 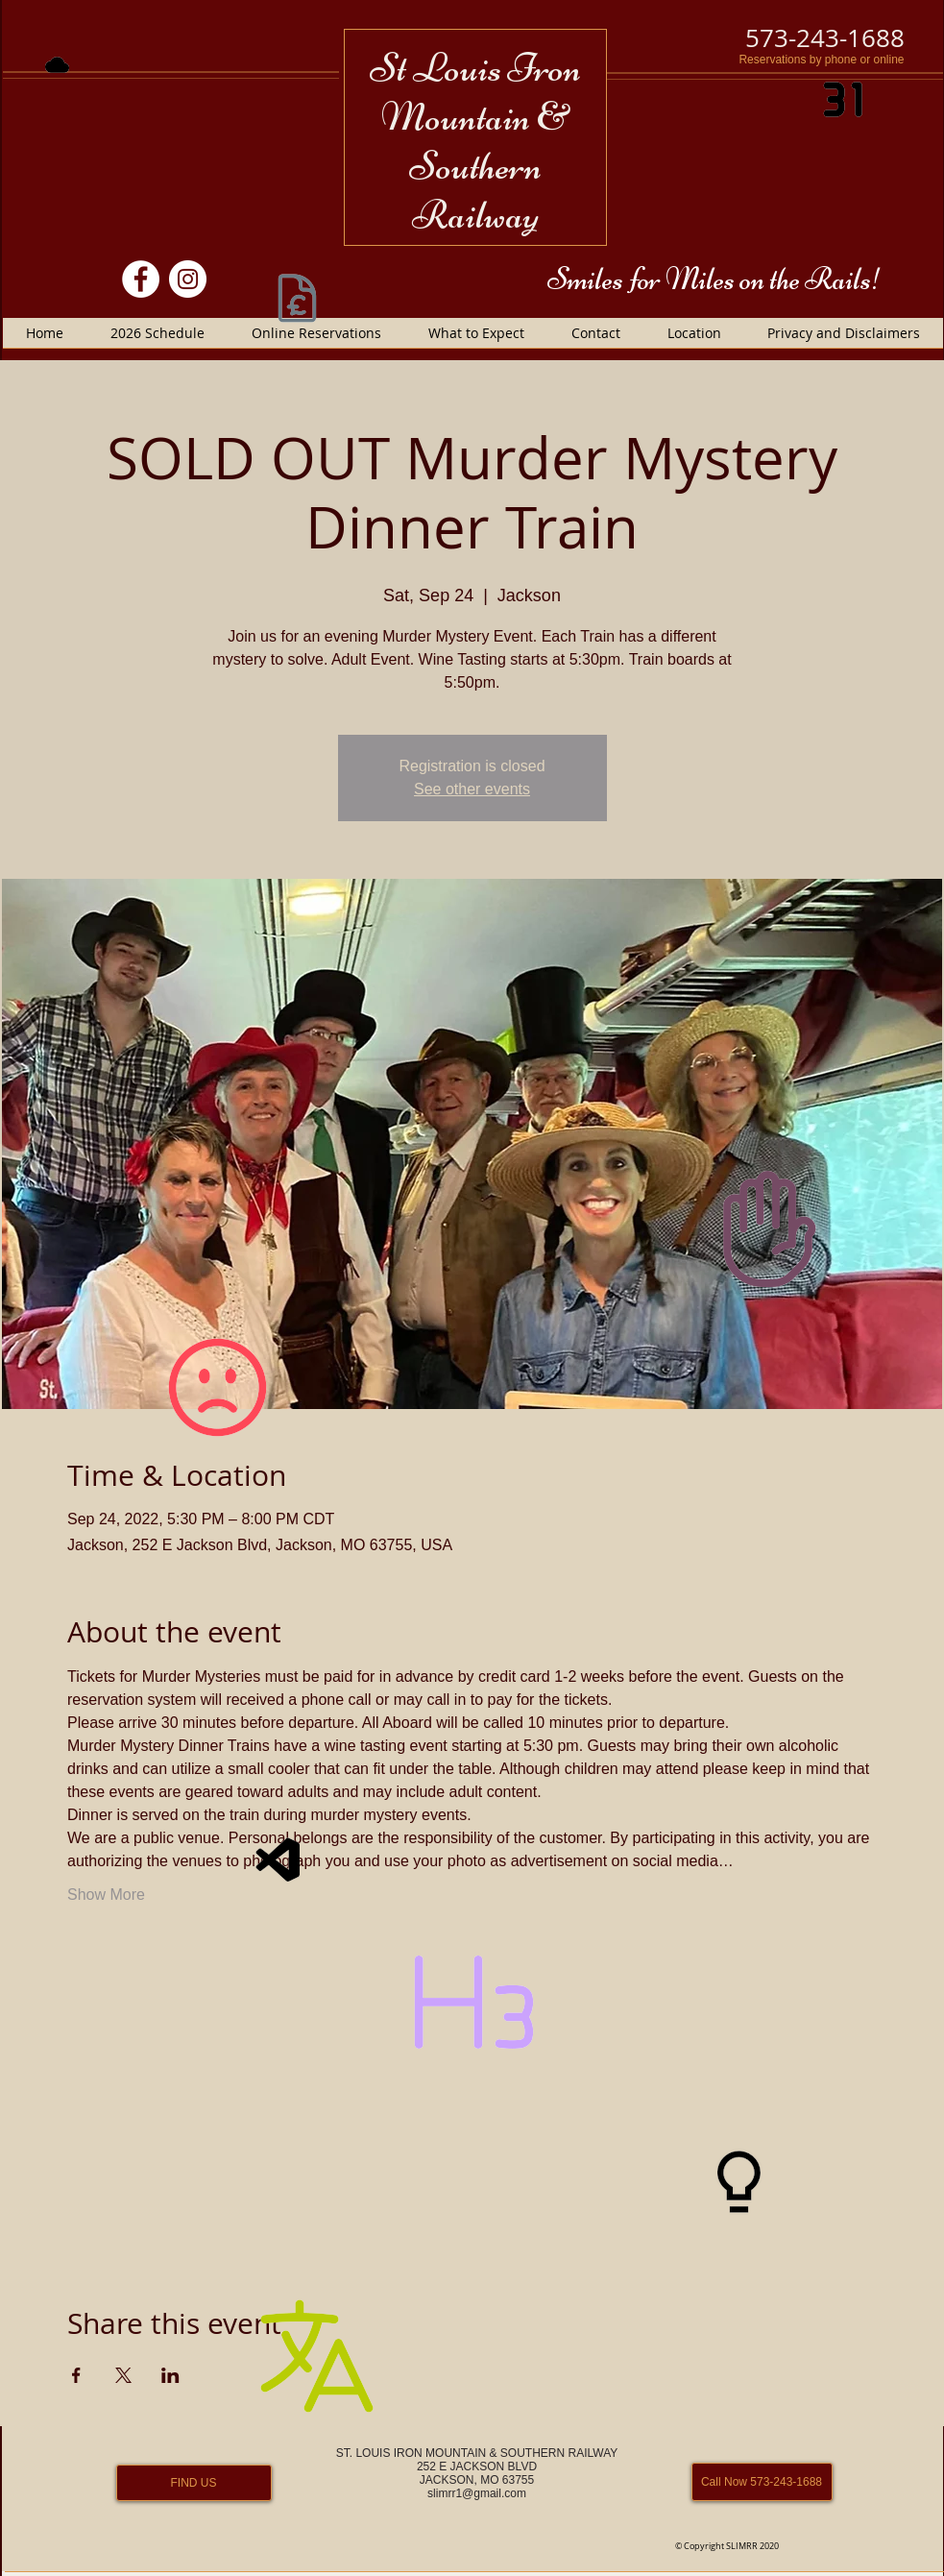 What do you see at coordinates (217, 1387) in the screenshot?
I see `indicate negative feedback or dissatisfaction` at bounding box center [217, 1387].